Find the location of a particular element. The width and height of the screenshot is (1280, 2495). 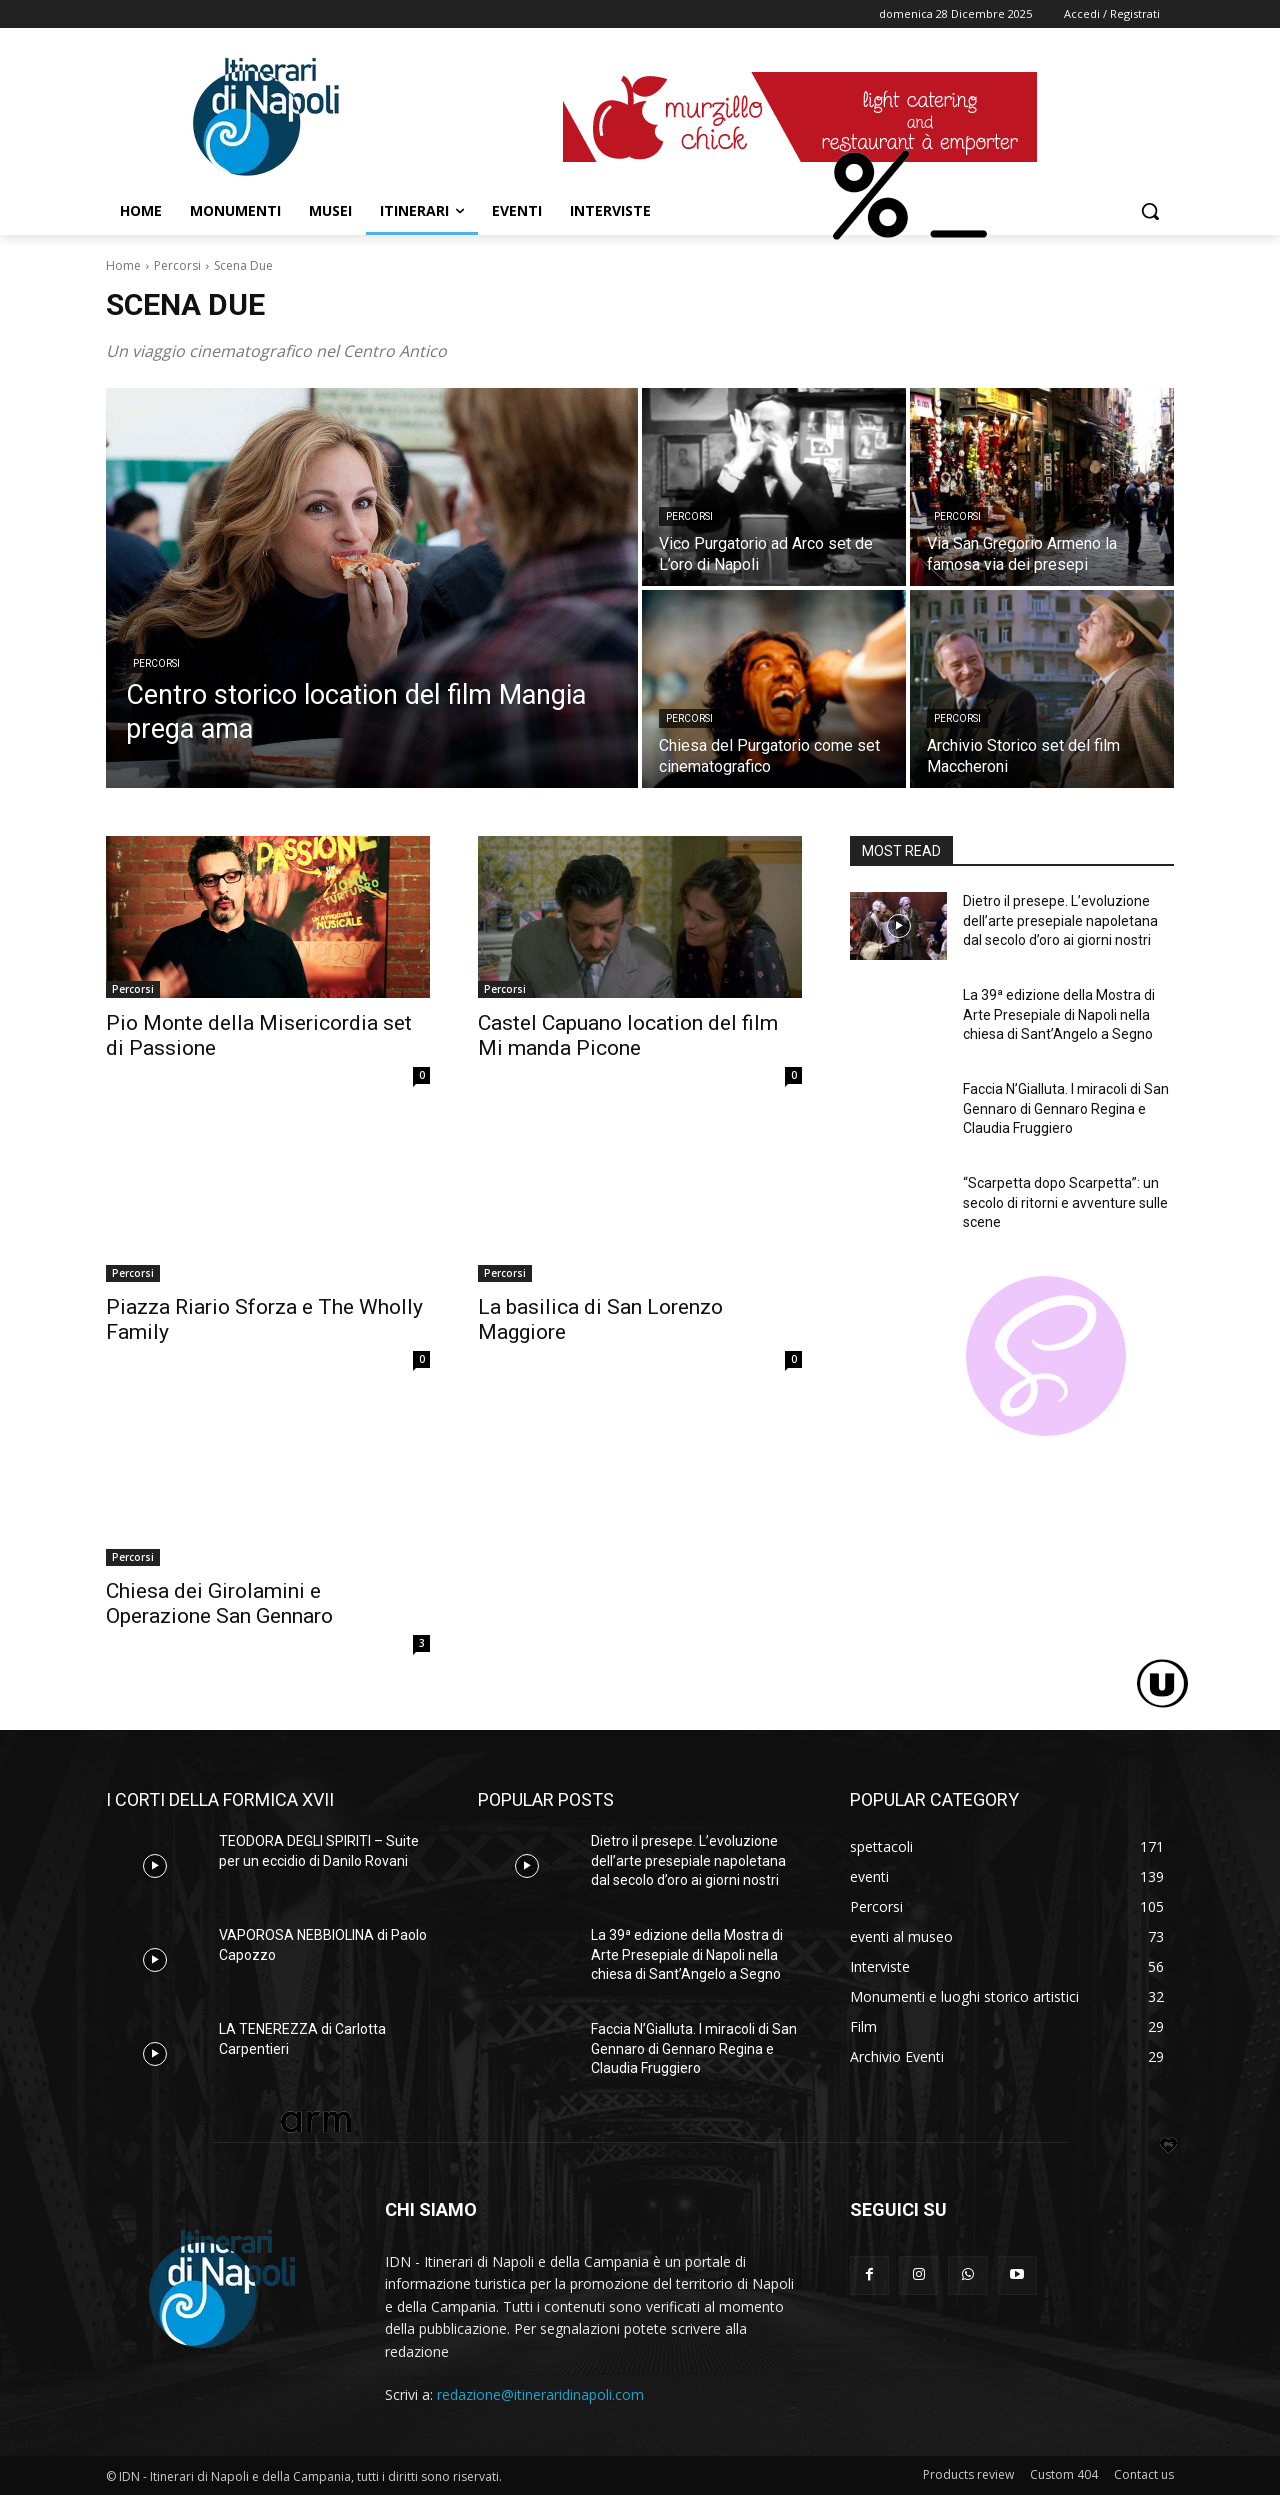

Arm company logo is located at coordinates (316, 2122).